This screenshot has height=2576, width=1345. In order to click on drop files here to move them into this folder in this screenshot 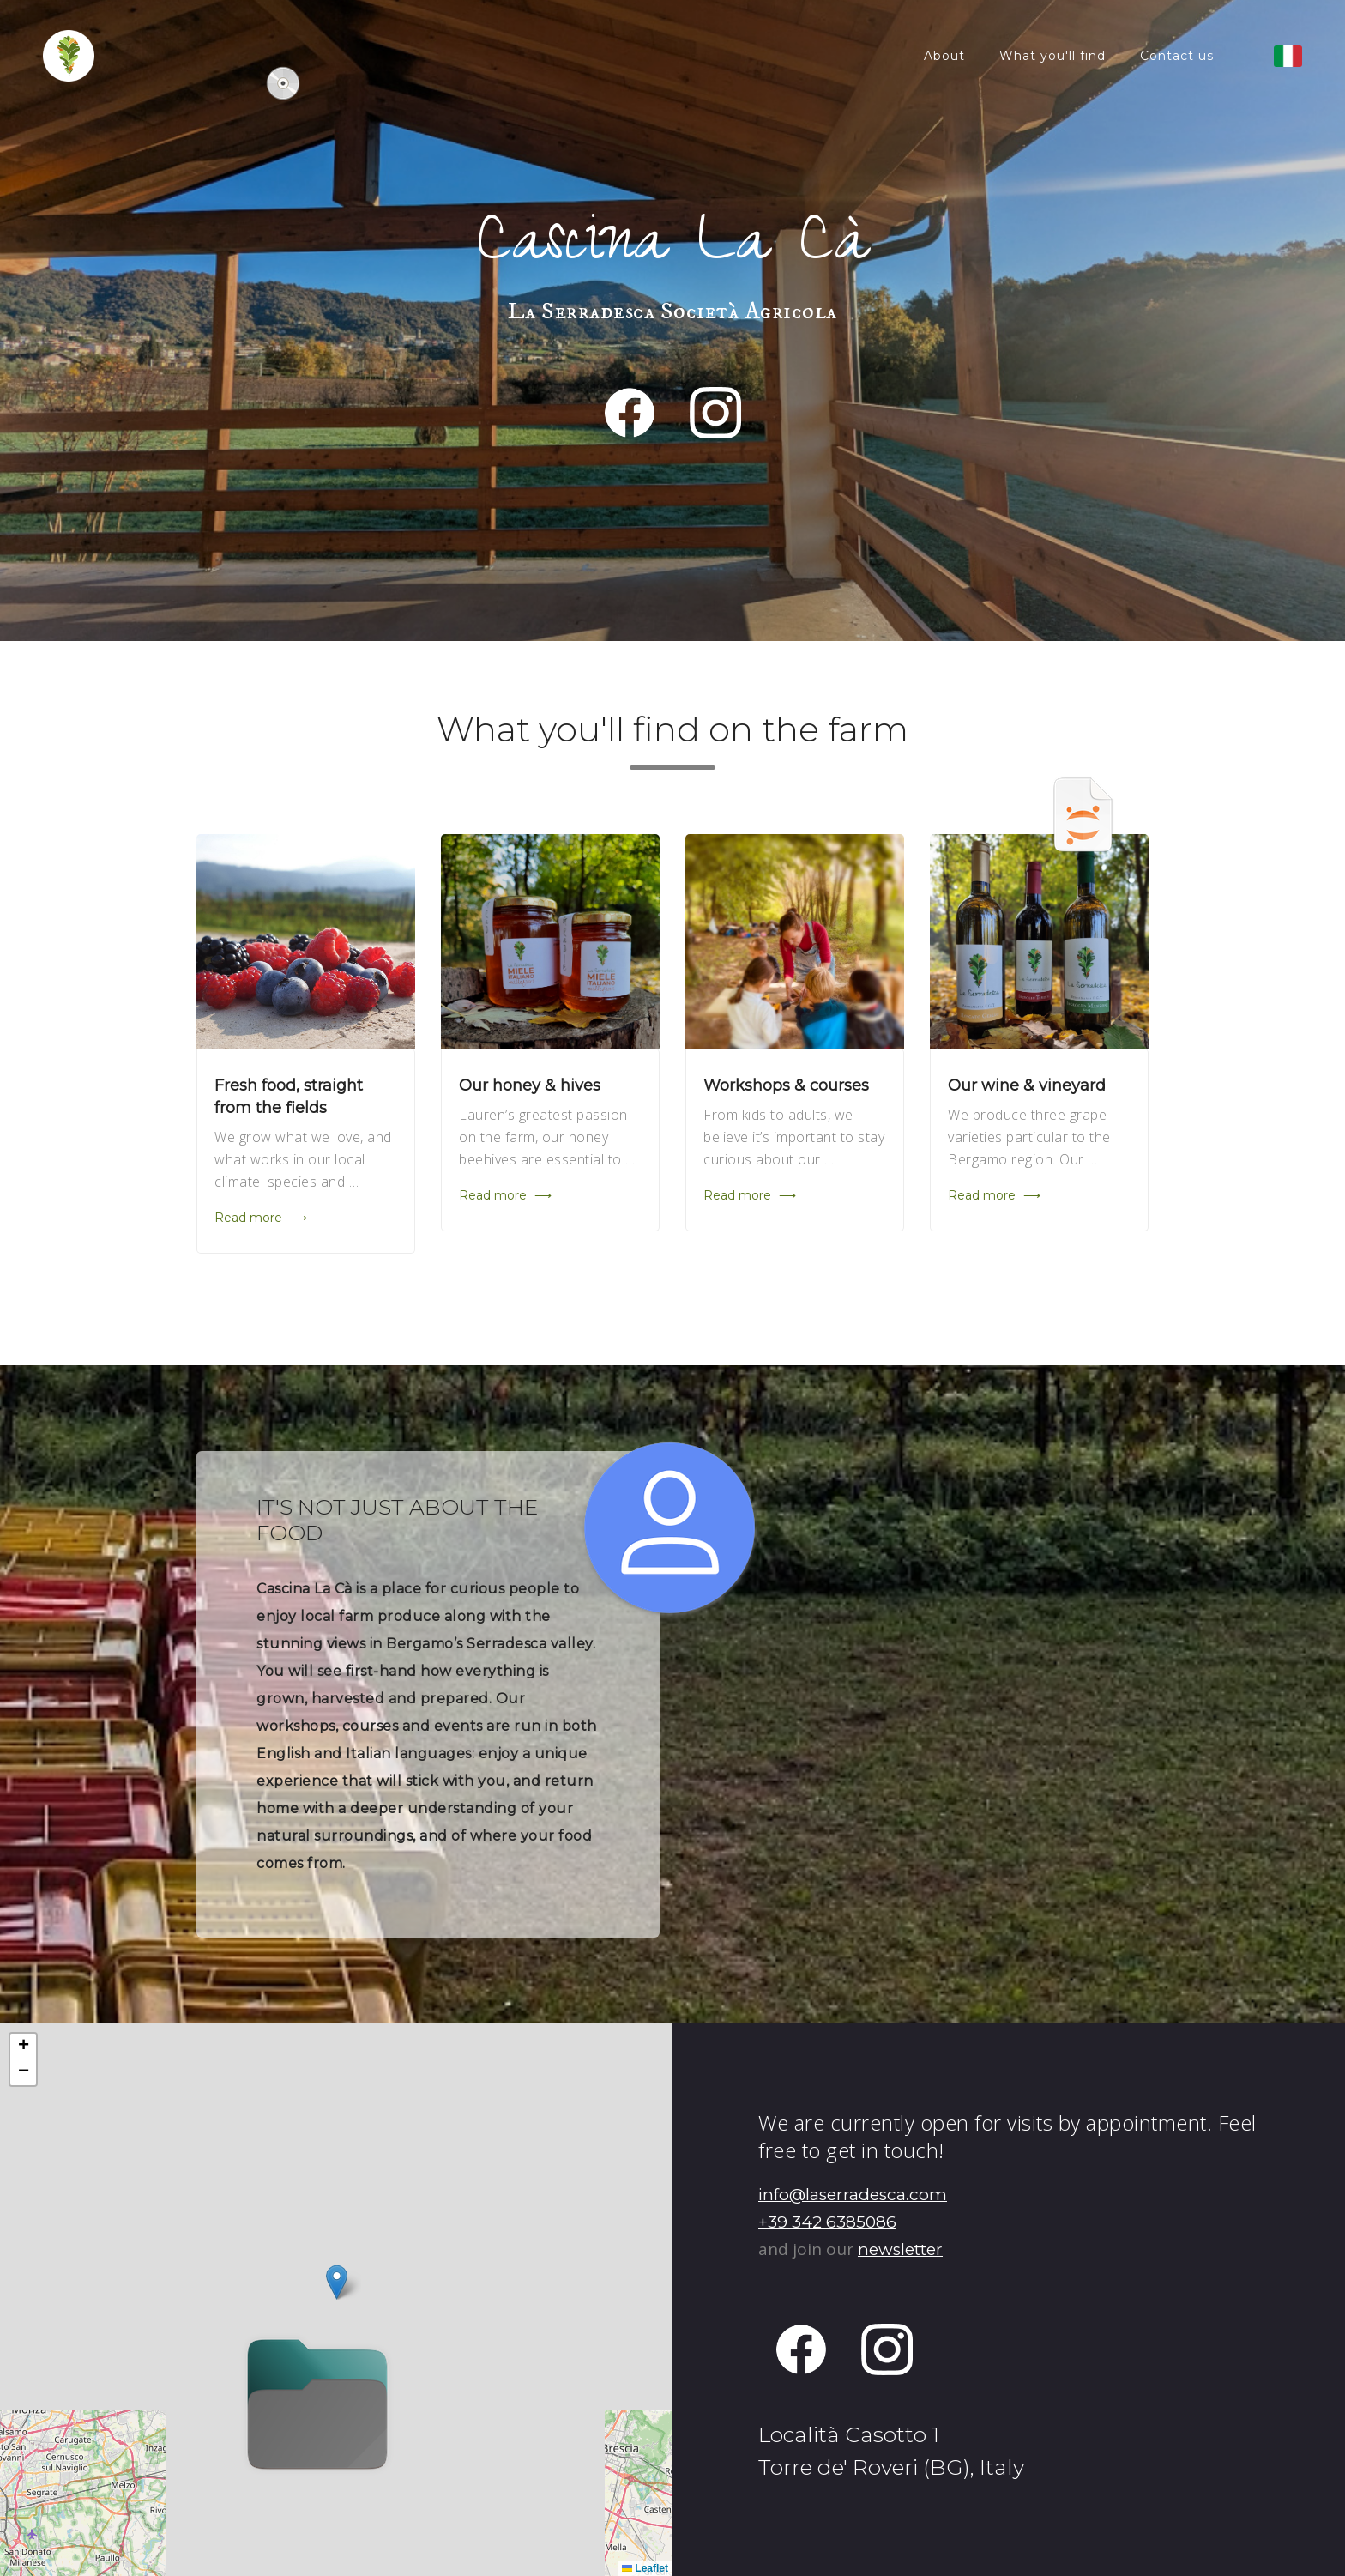, I will do `click(317, 2404)`.